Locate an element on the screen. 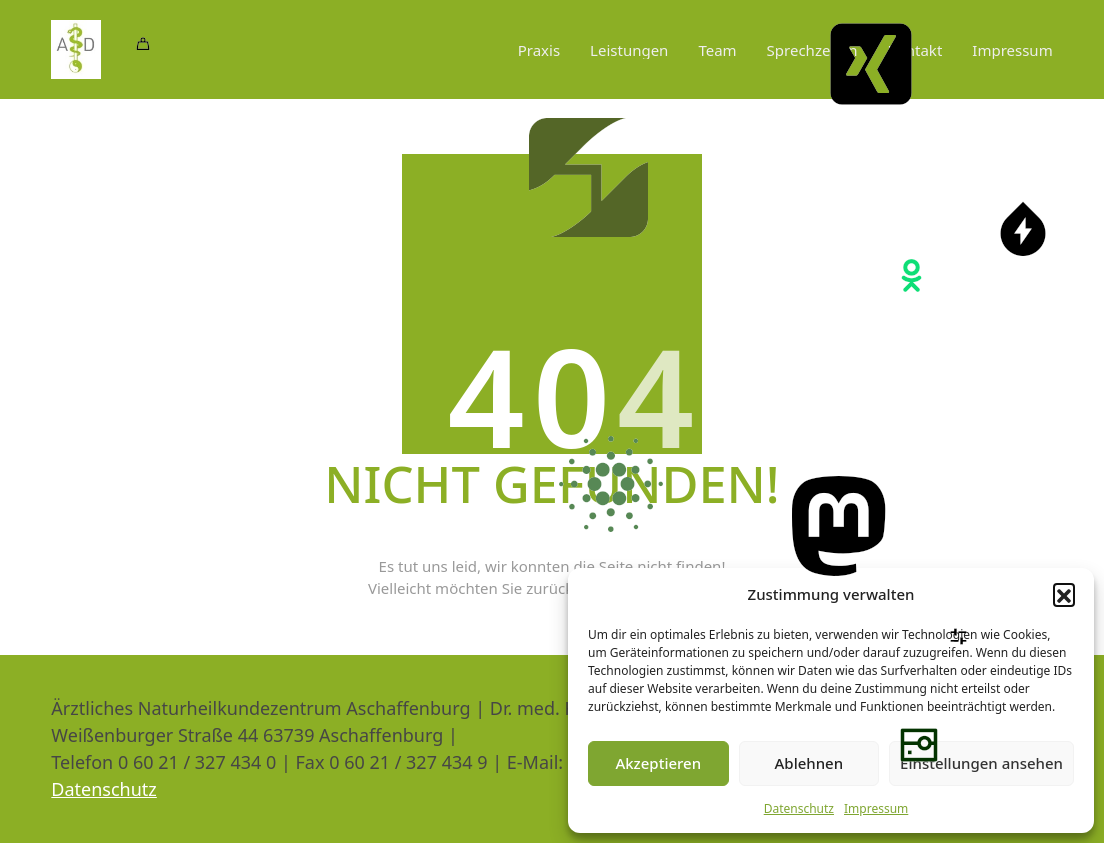 This screenshot has width=1104, height=843. view item weight or mass is located at coordinates (143, 44).